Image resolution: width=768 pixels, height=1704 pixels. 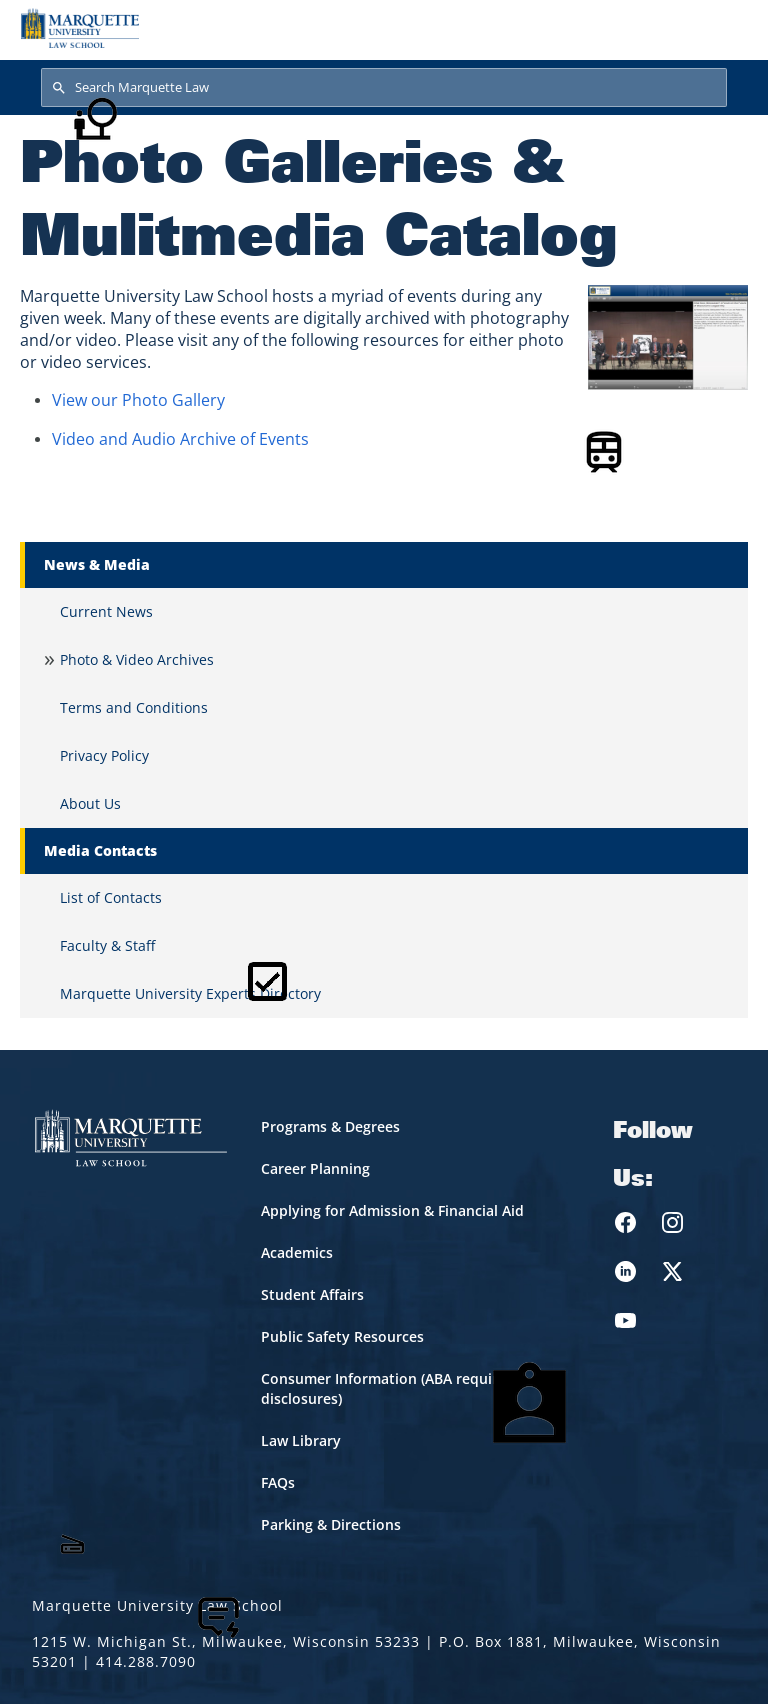 What do you see at coordinates (267, 981) in the screenshot?
I see `select or confirm an option` at bounding box center [267, 981].